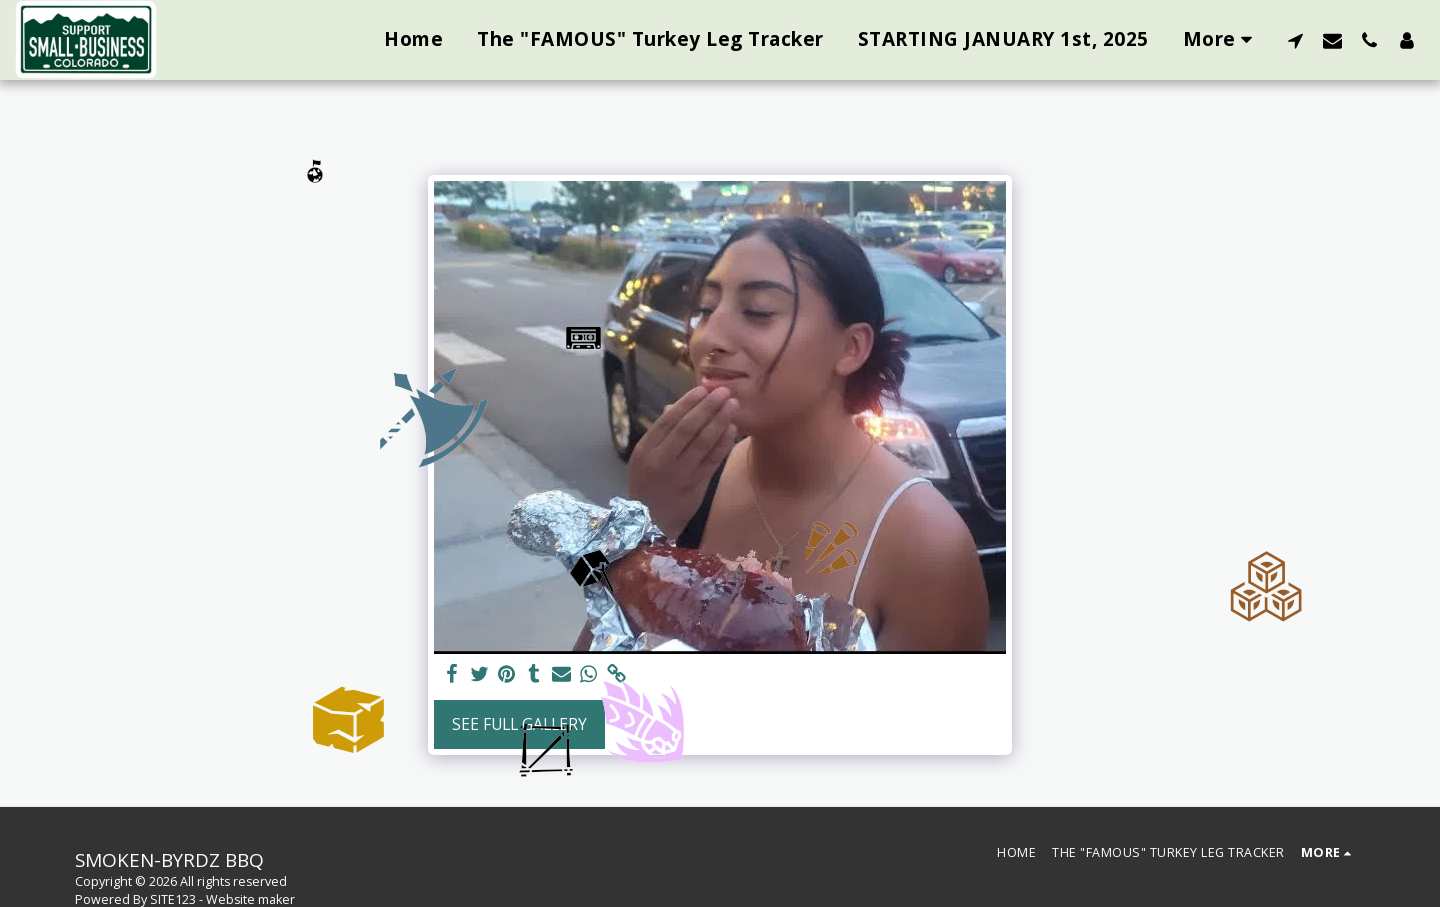 This screenshot has height=907, width=1440. I want to click on access retro or vintage audio content, so click(583, 338).